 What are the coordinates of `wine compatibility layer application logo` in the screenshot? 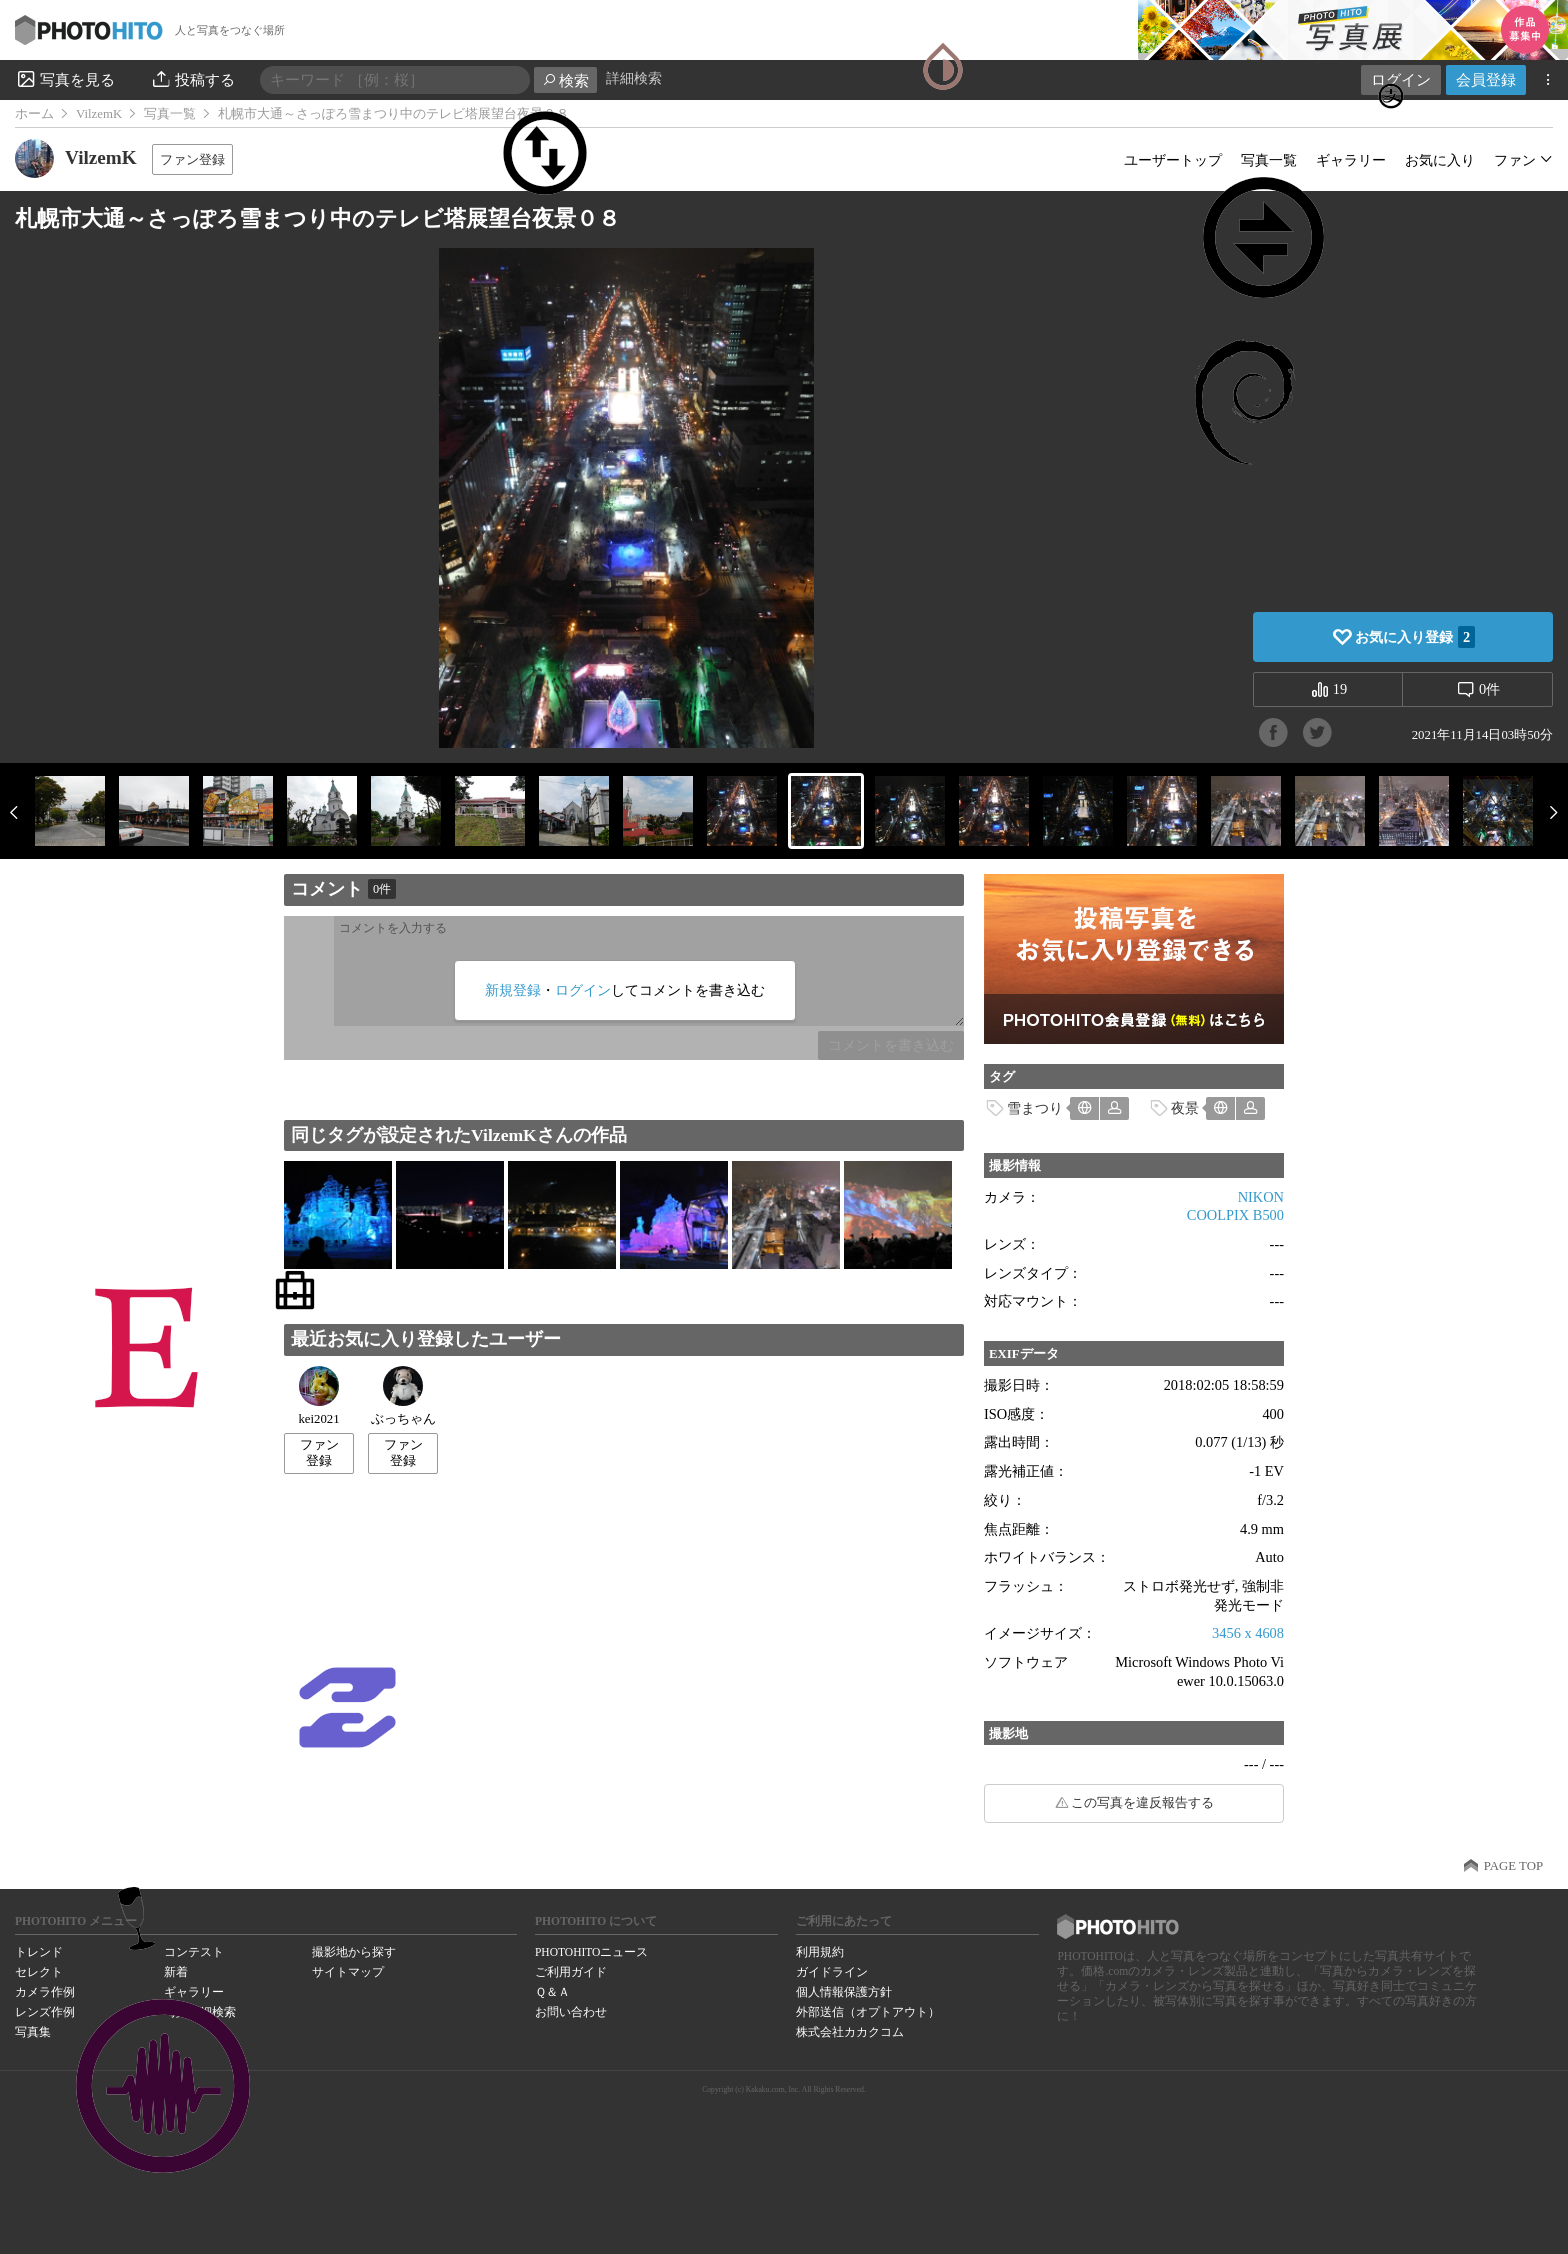 It's located at (136, 1918).